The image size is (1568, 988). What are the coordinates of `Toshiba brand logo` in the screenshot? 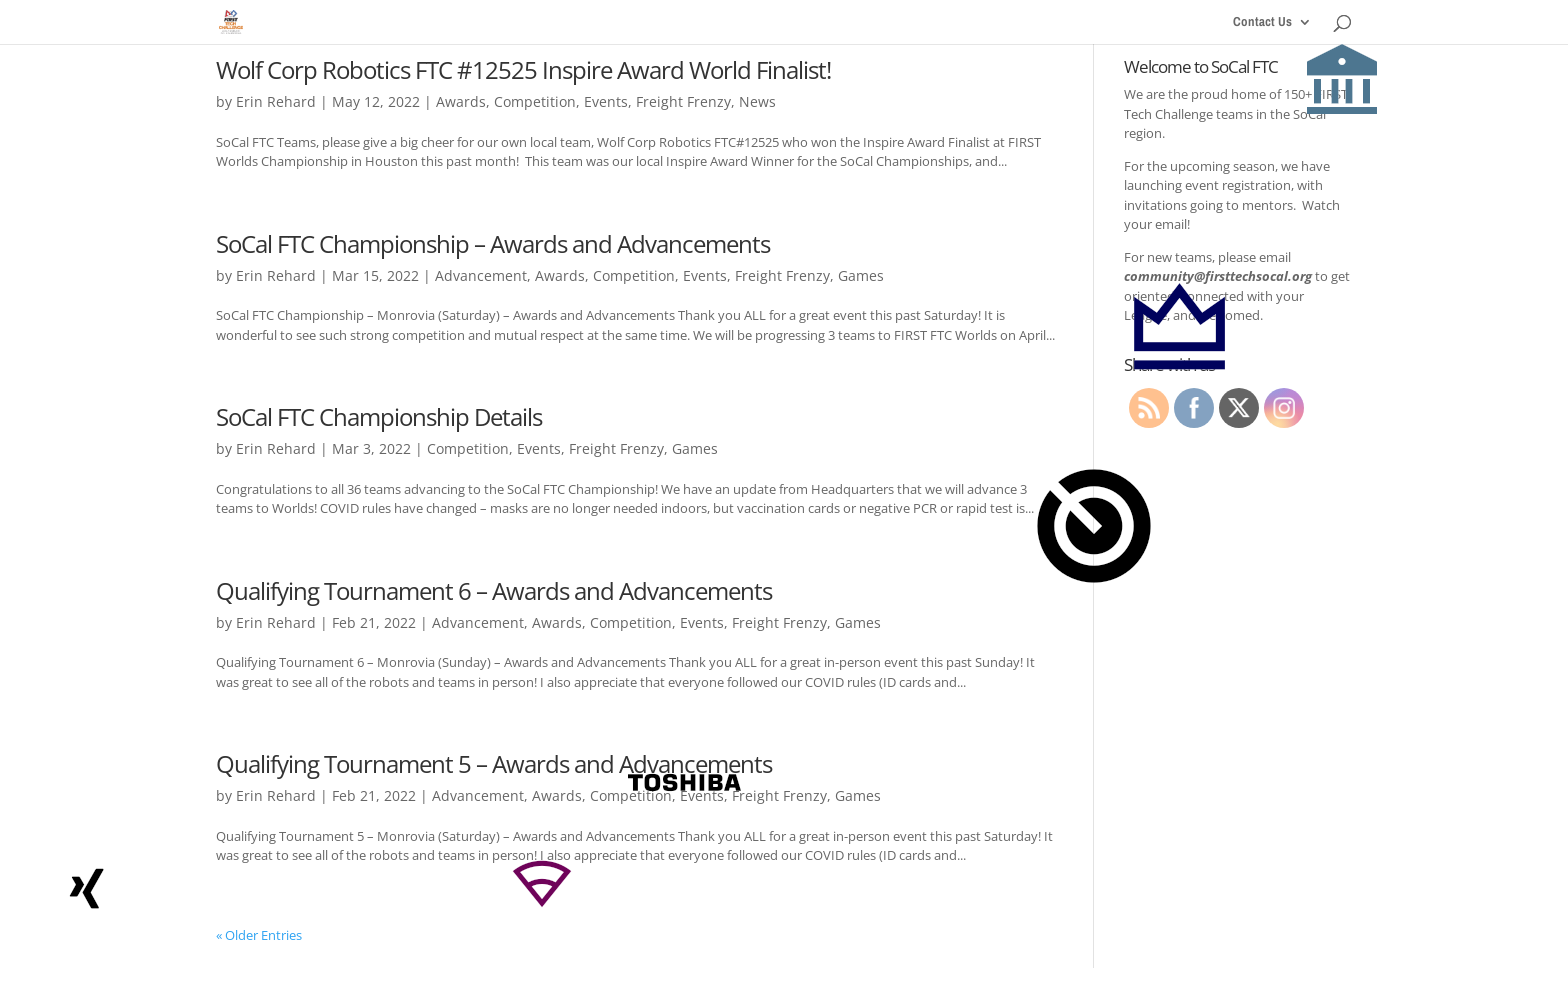 It's located at (684, 782).